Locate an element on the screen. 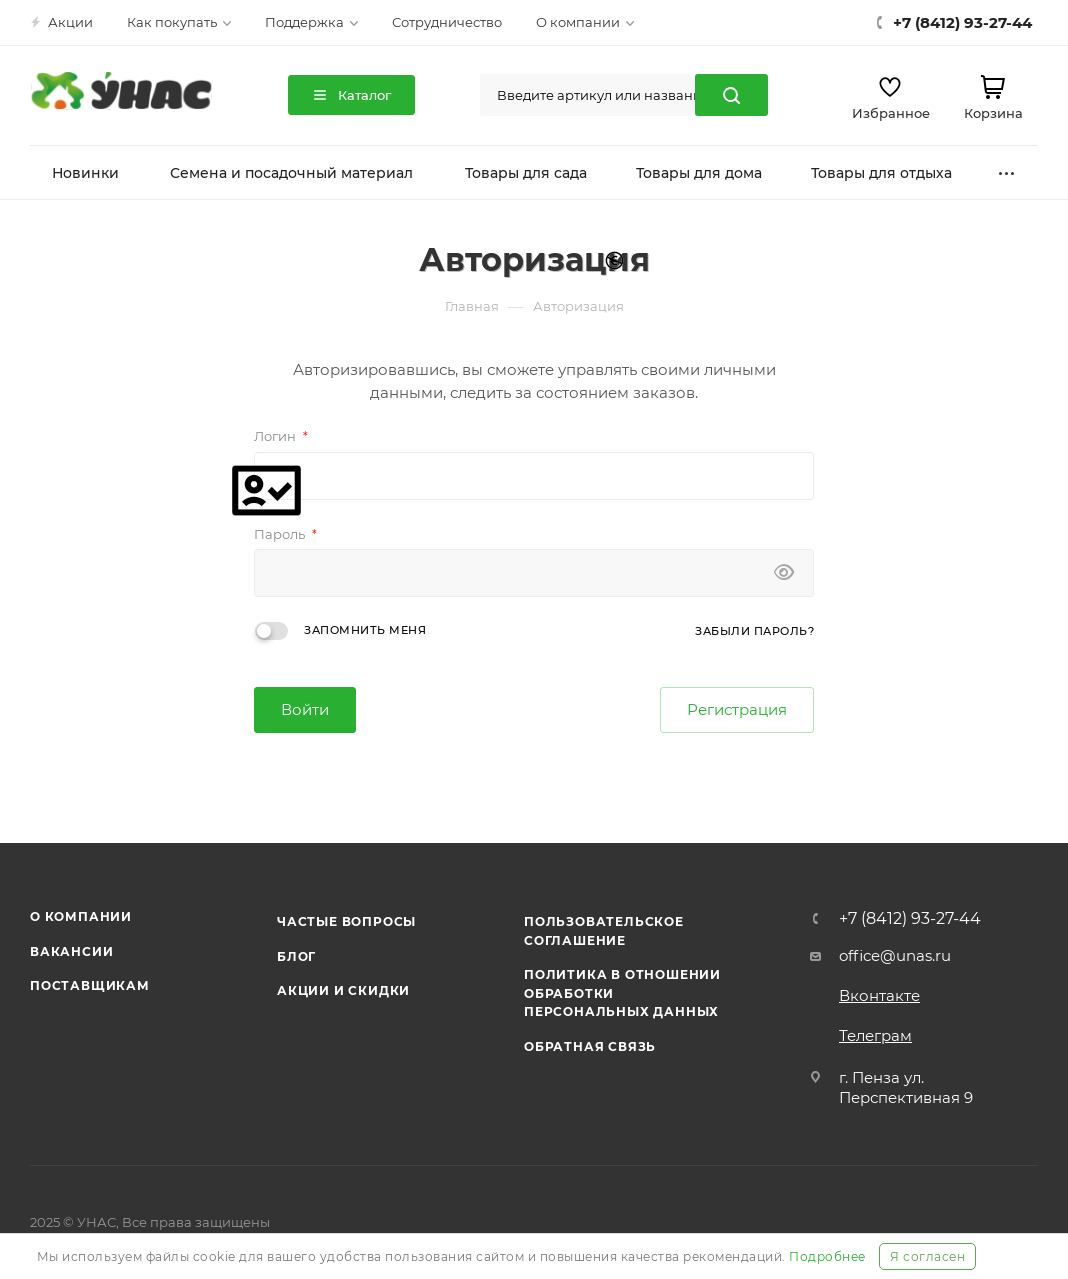  indicates non-commercial use license for european content is located at coordinates (614, 260).